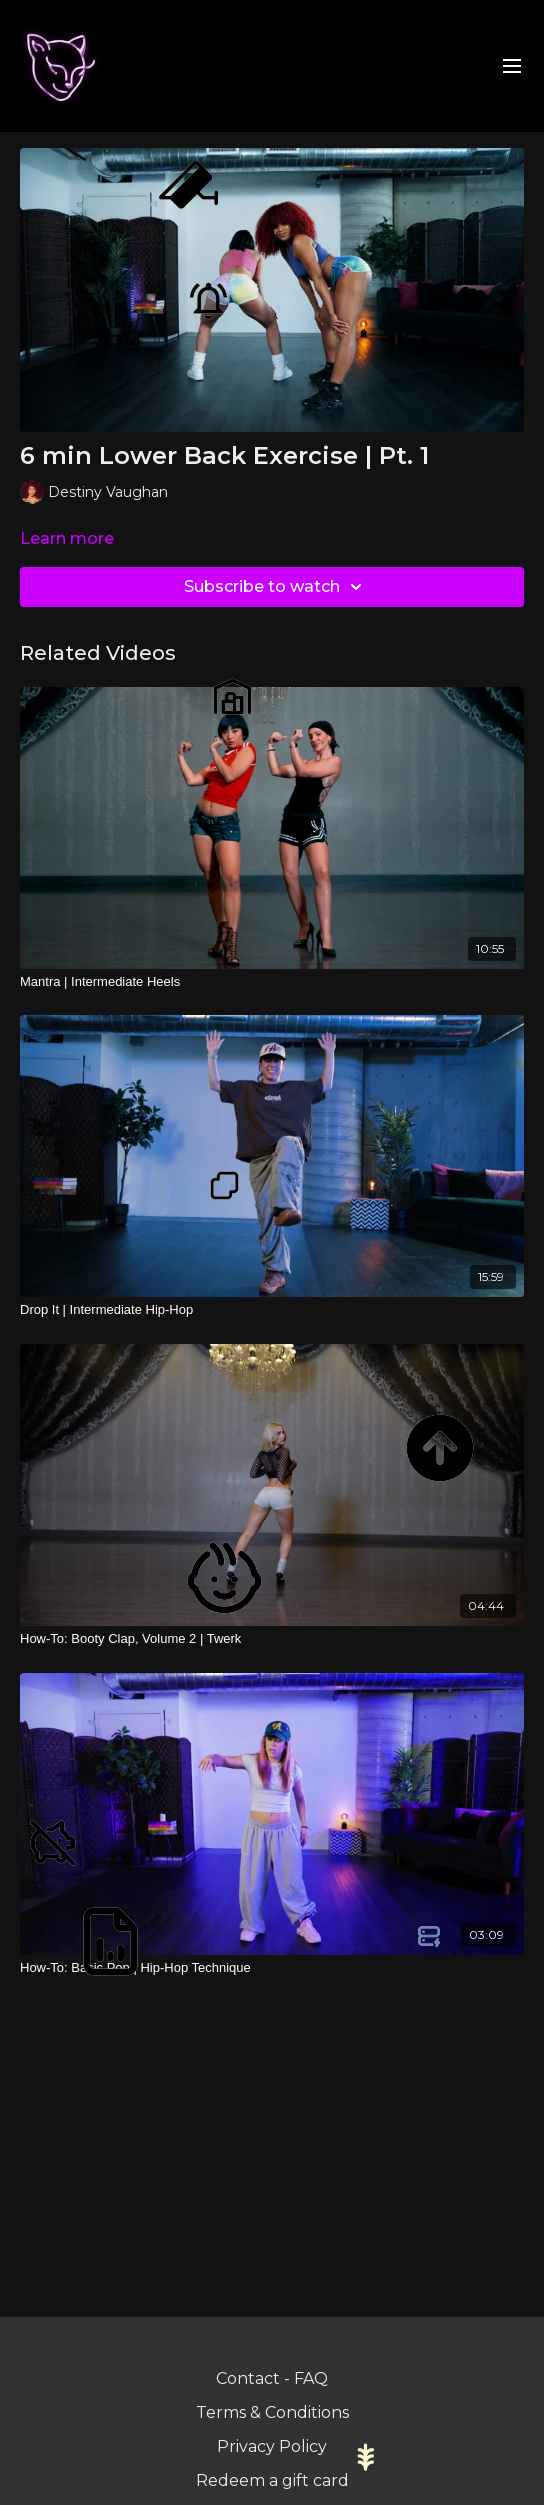  I want to click on access security camera feed, so click(188, 188).